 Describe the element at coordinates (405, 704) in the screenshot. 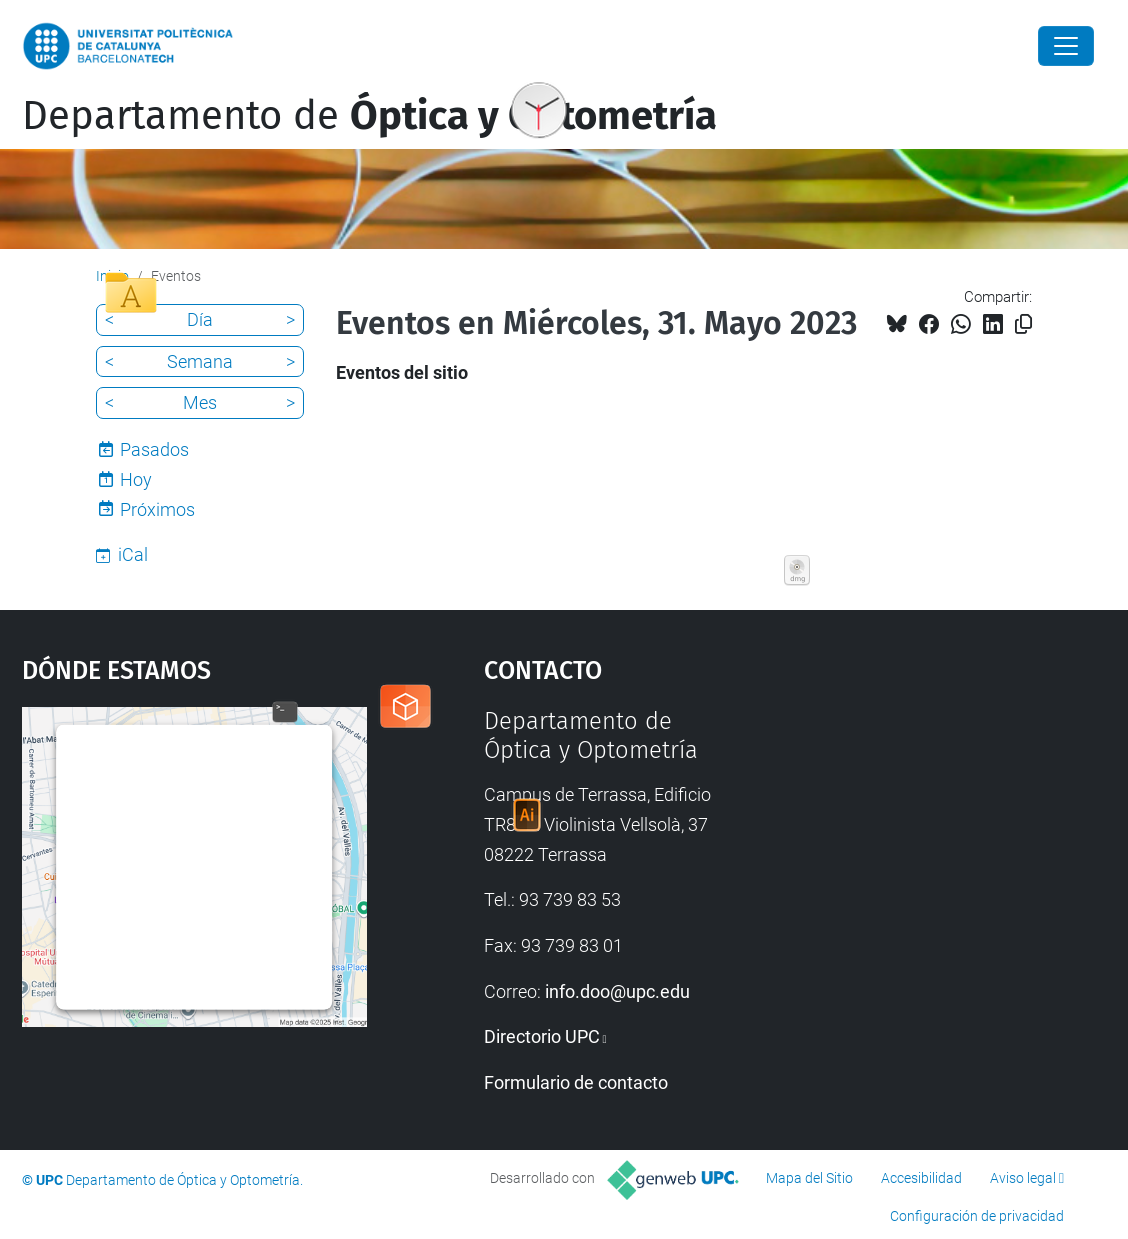

I see `3D model file in STL ASCII format` at that location.